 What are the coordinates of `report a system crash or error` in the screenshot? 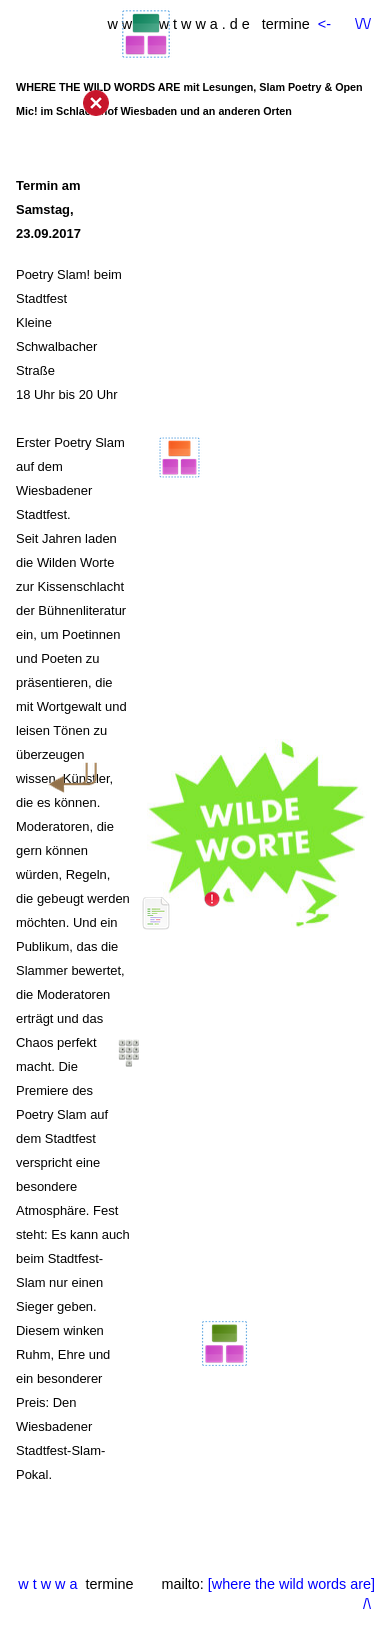 It's located at (212, 899).